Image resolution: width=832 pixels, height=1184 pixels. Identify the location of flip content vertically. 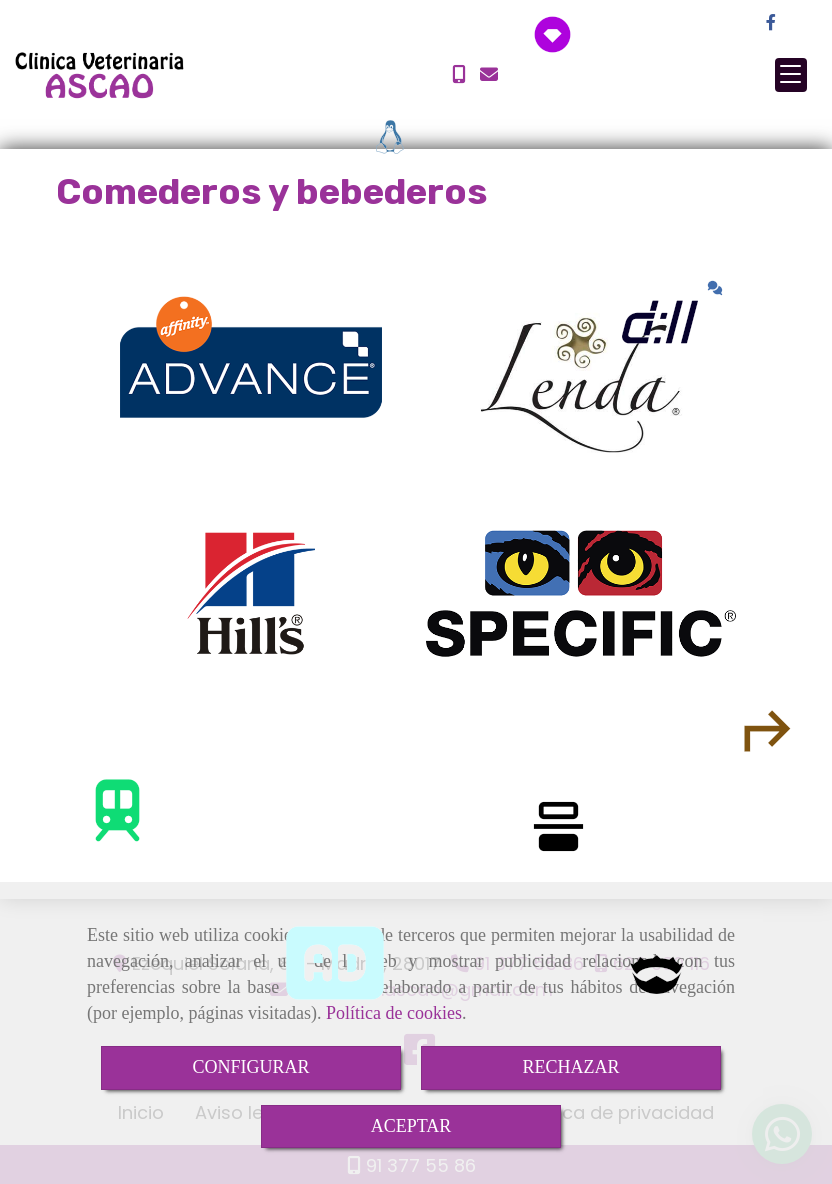
(558, 826).